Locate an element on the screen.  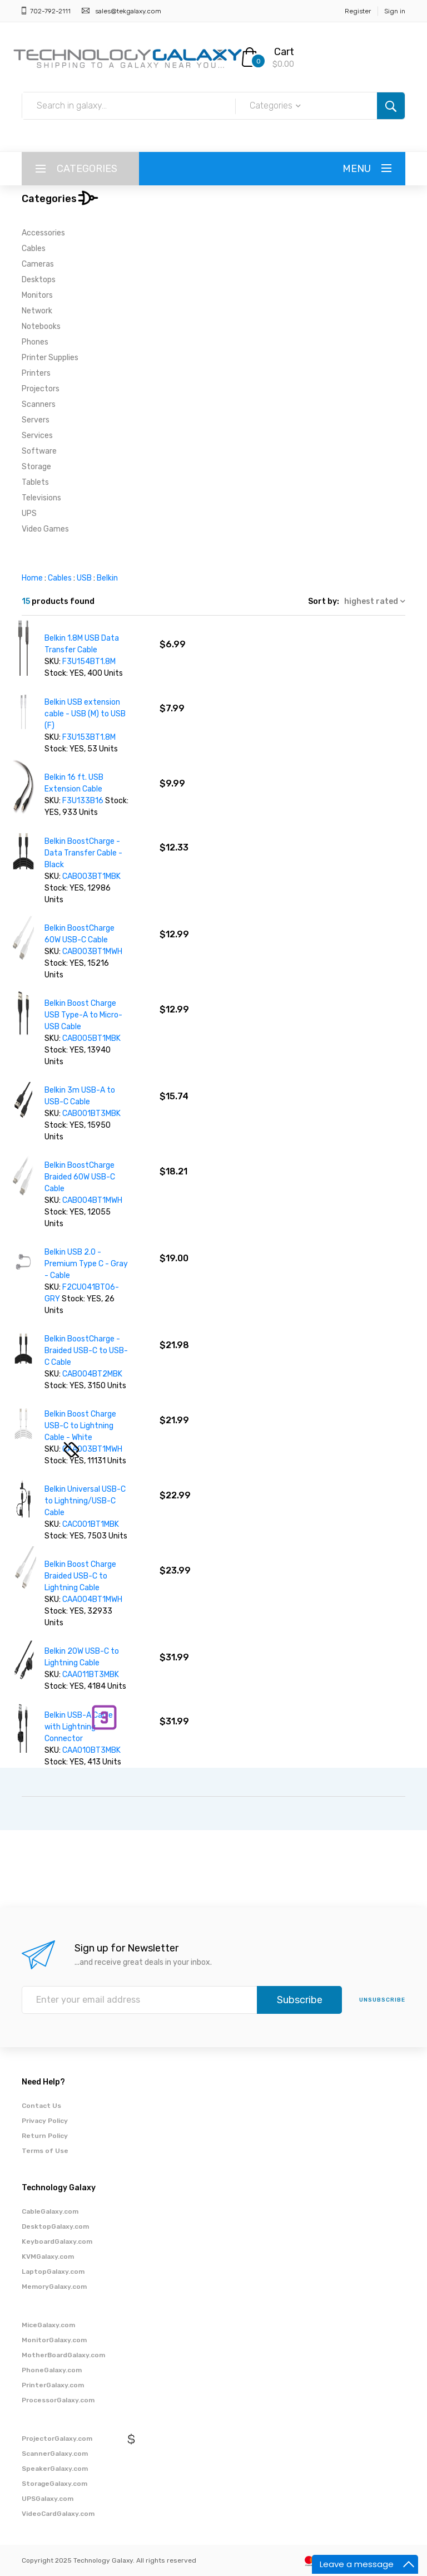
disabled or inactive diamond shape element is located at coordinates (71, 1449).